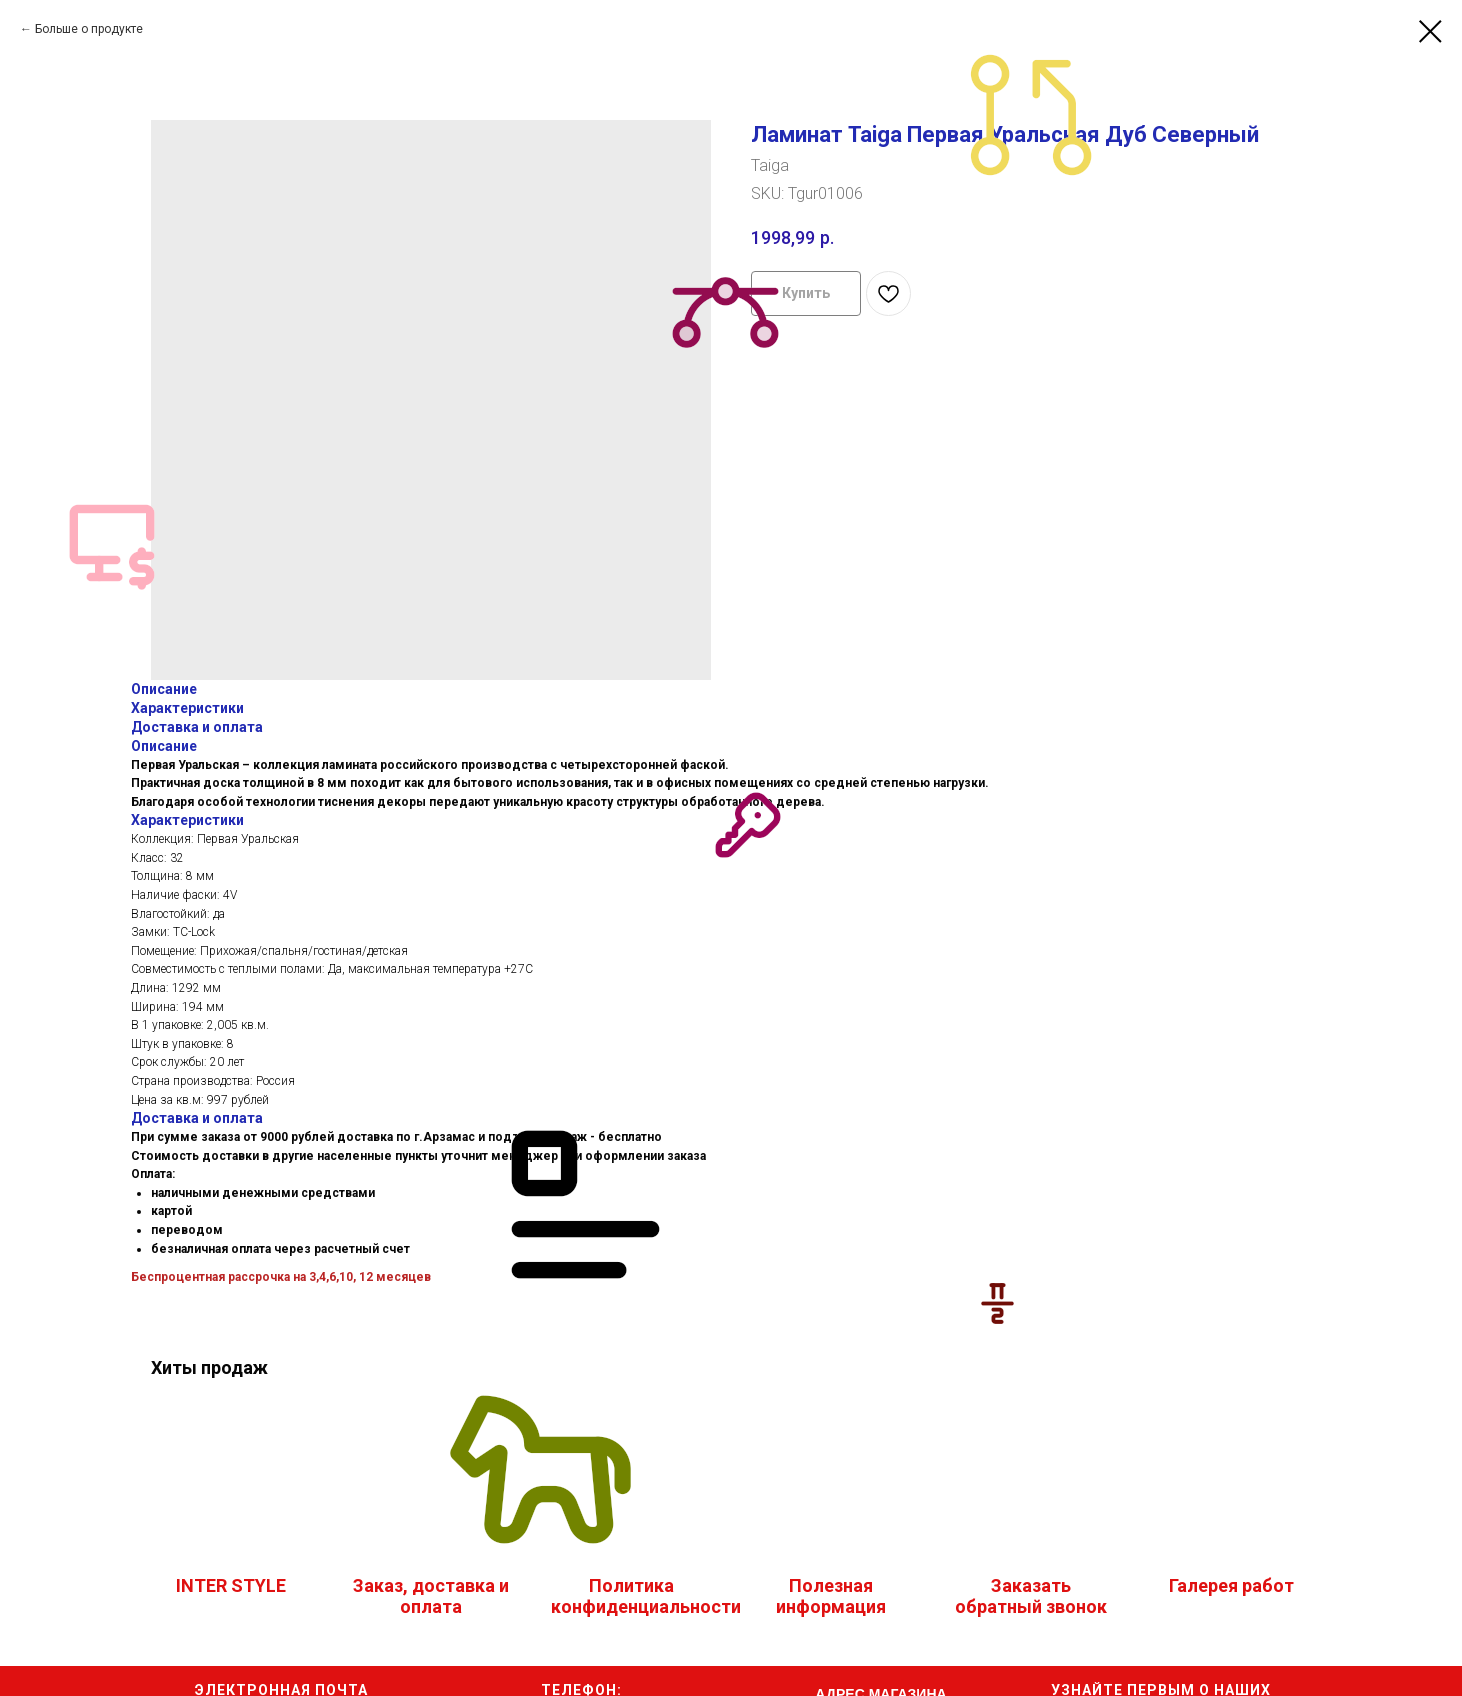 The width and height of the screenshot is (1462, 1696). I want to click on represents the mathematical constant π/2 (pi divided by 2), so click(997, 1303).